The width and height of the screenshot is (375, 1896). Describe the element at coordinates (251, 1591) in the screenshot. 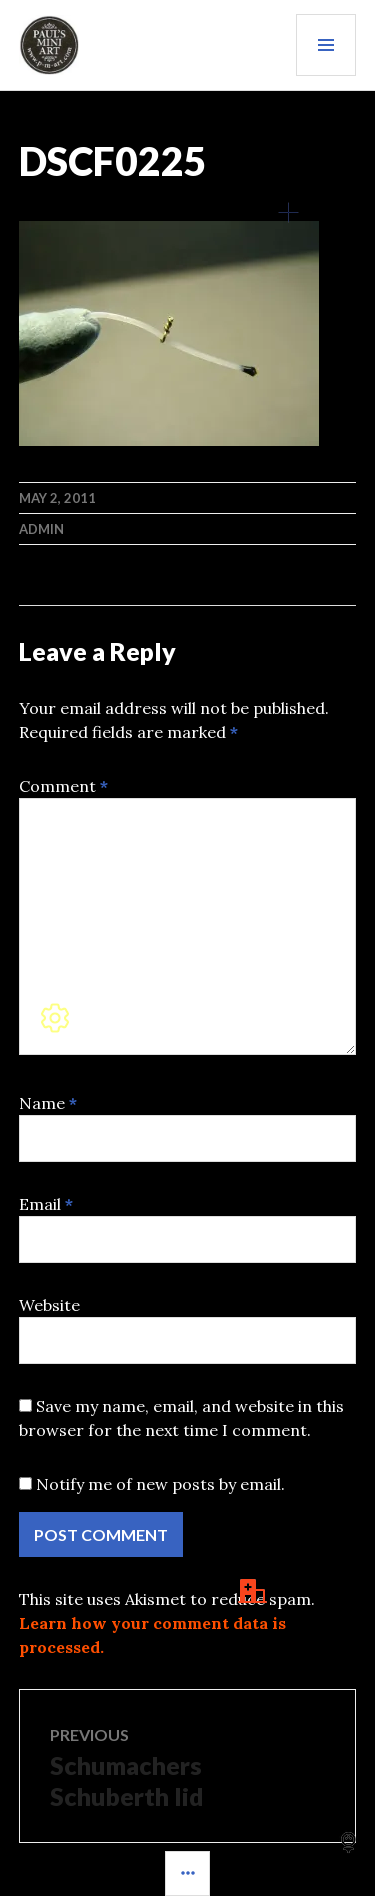

I see `find nearby hospitals or medical facilities` at that location.